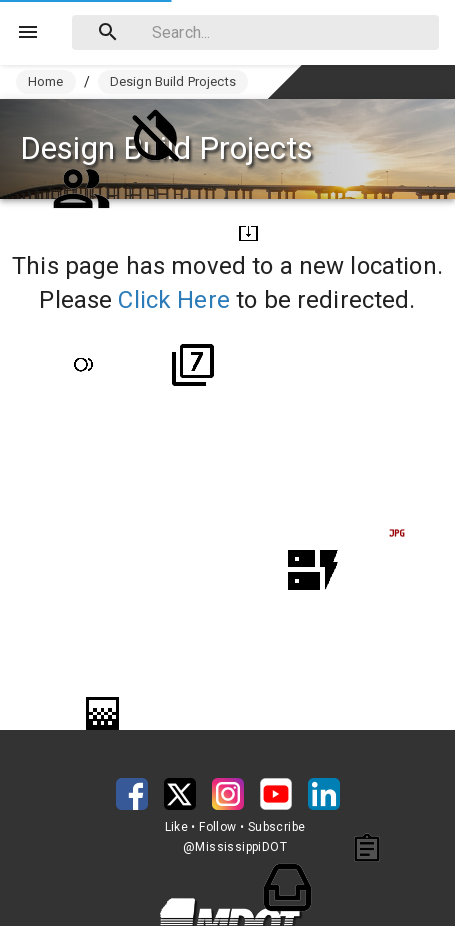 This screenshot has width=455, height=926. Describe the element at coordinates (193, 365) in the screenshot. I see `indicates 7 items or notifications` at that location.